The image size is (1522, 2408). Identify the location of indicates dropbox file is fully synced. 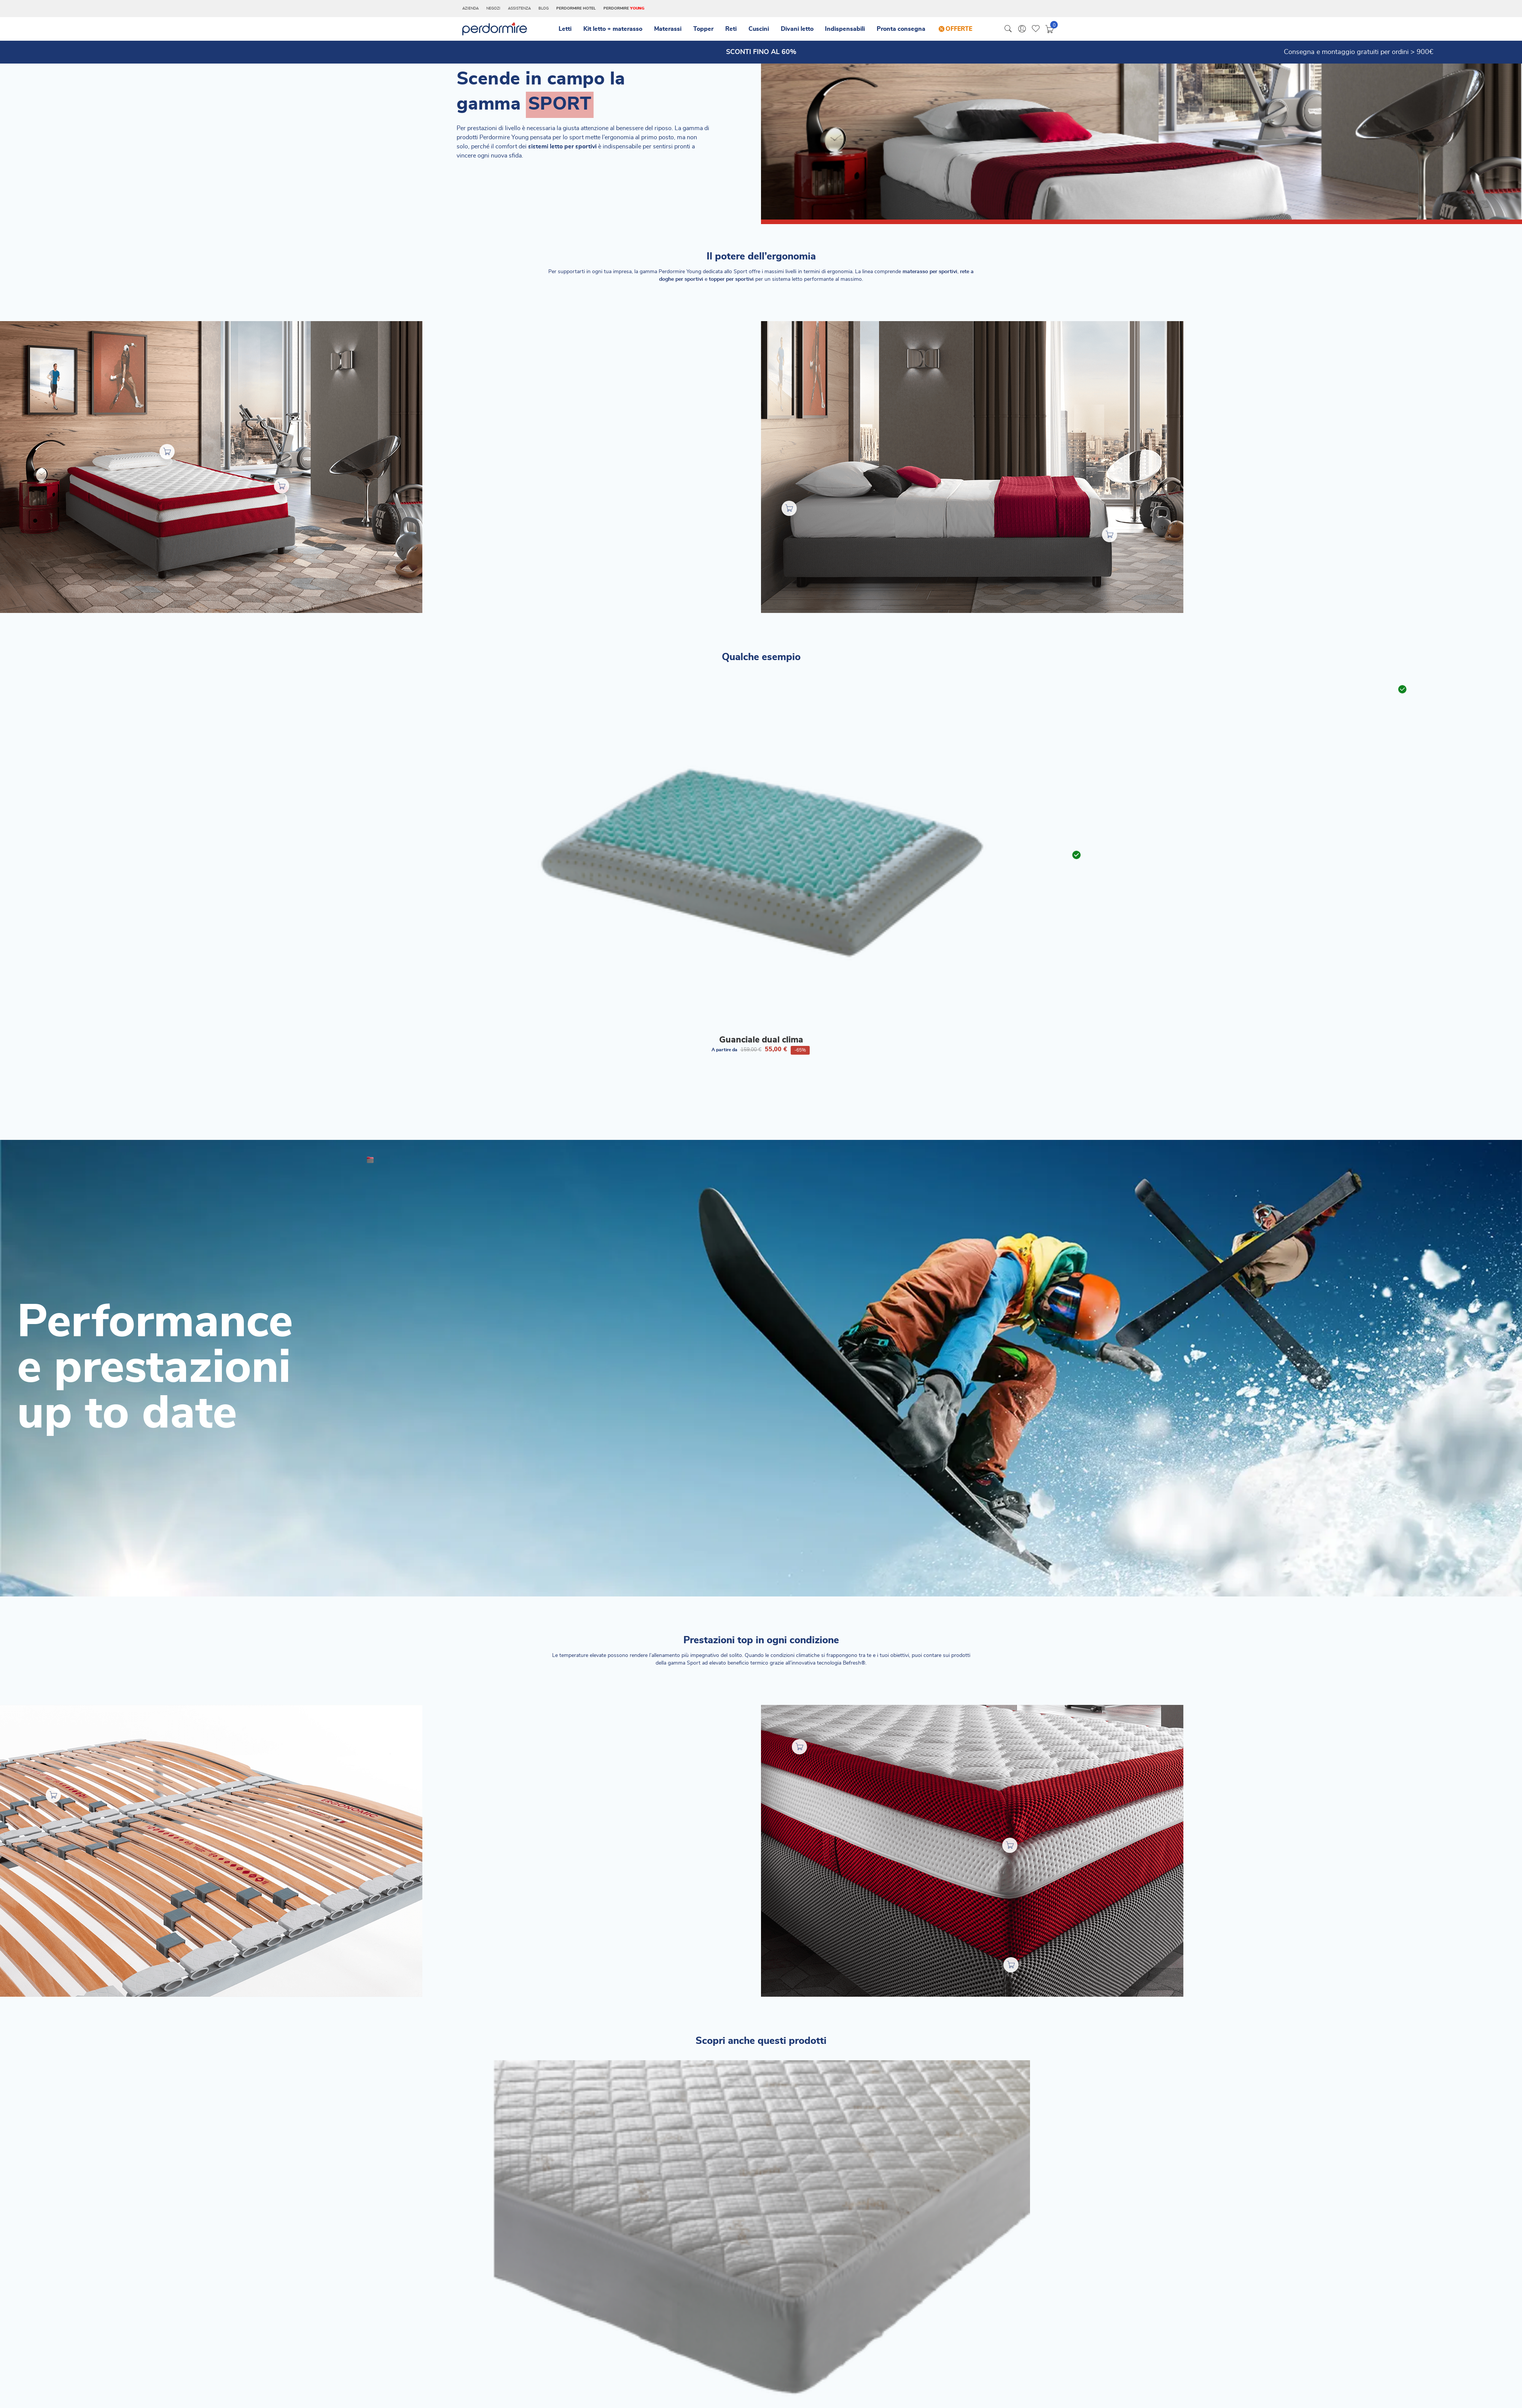
(1402, 689).